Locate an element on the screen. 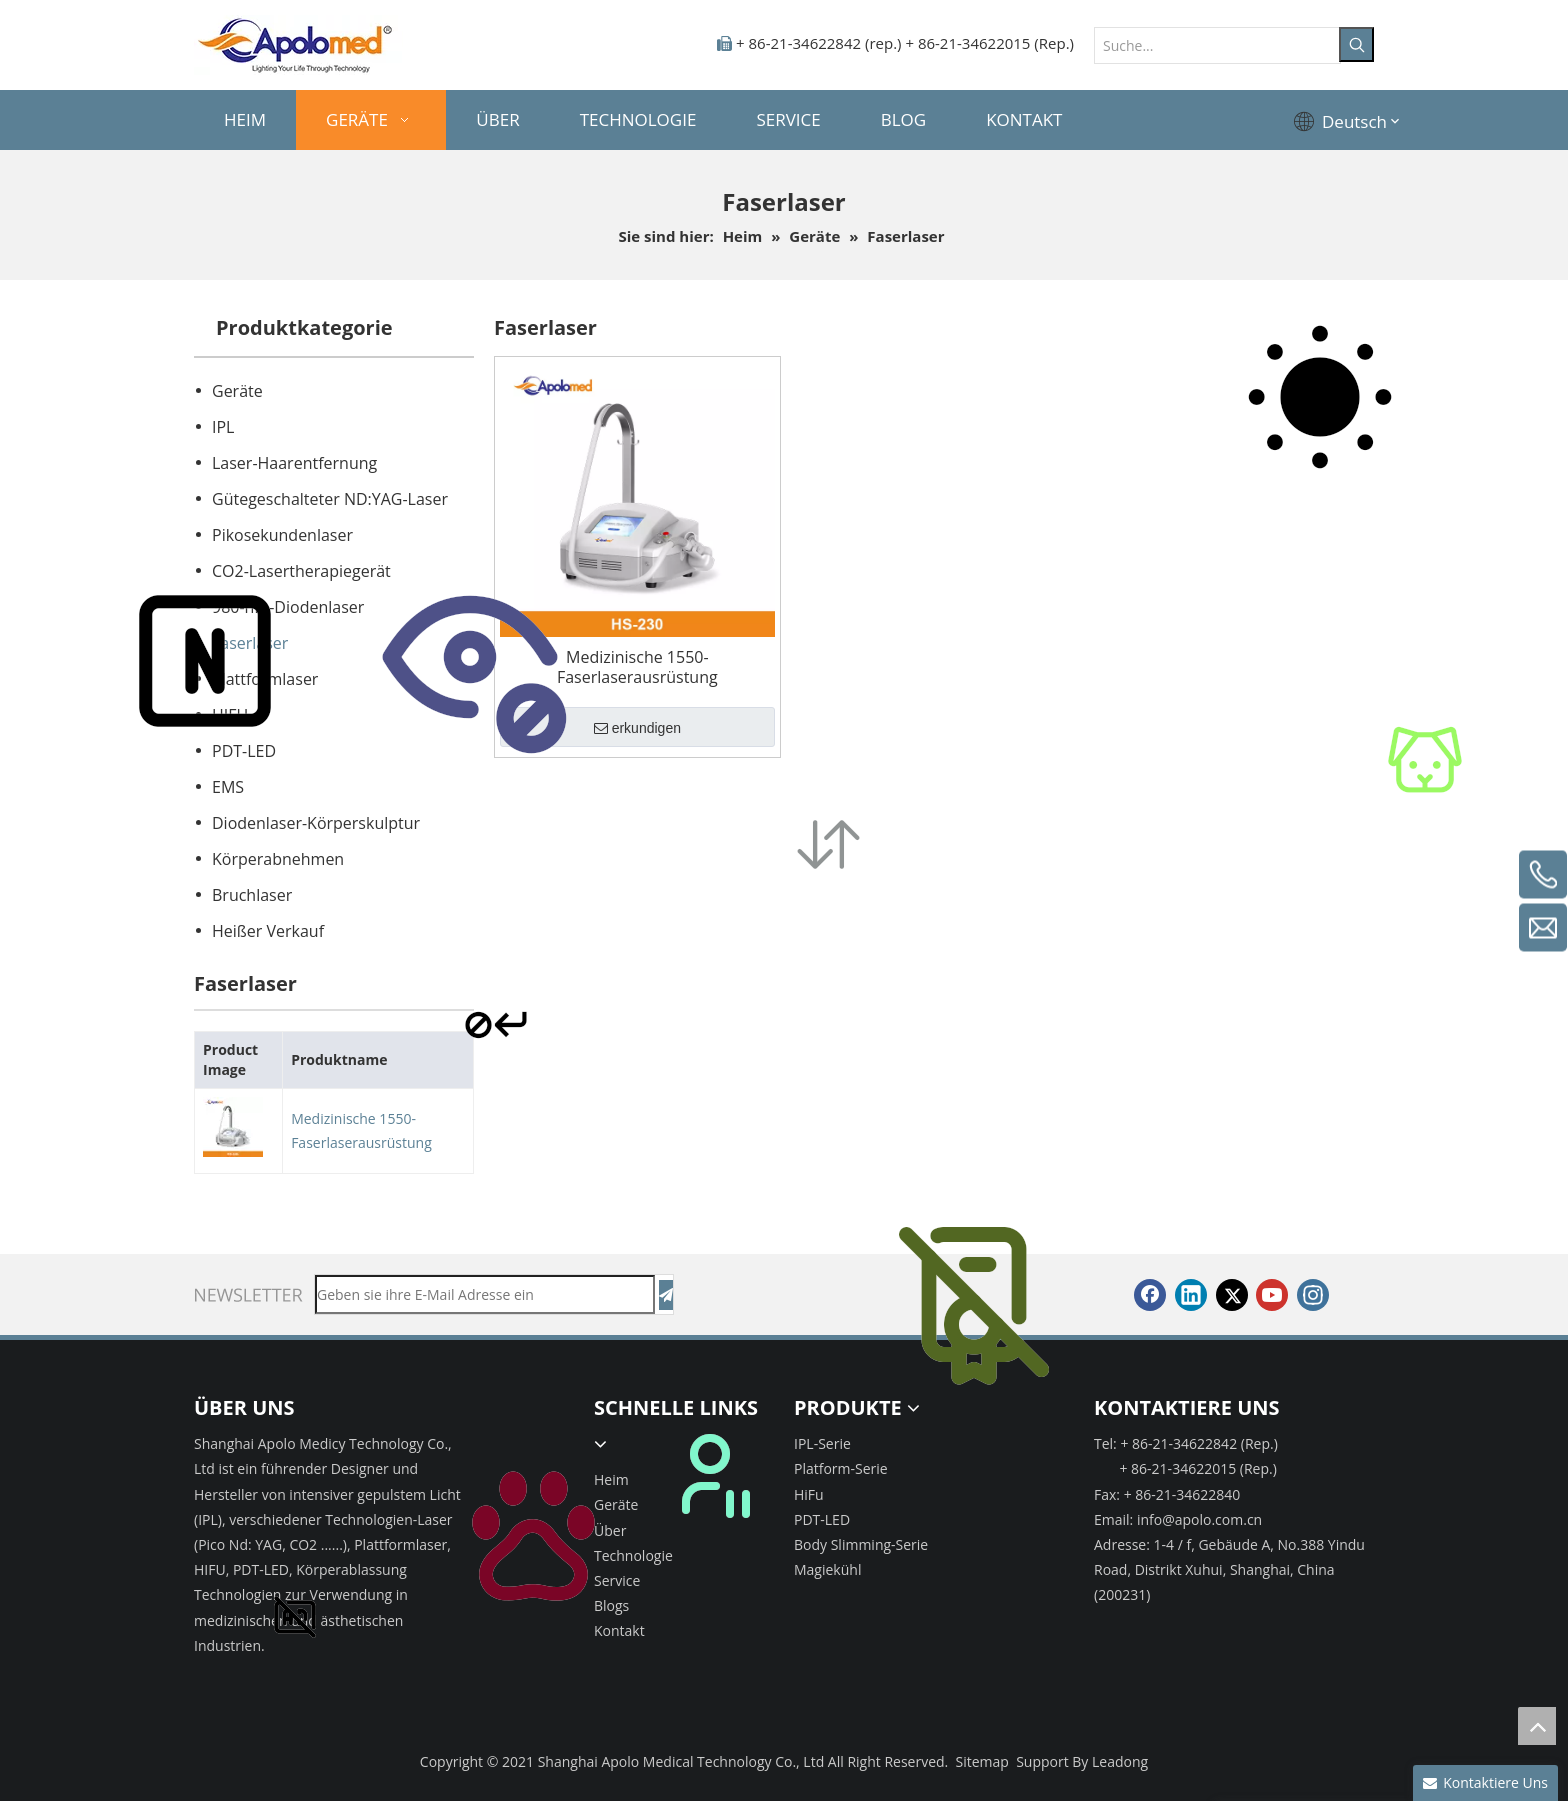 The image size is (1568, 1801). open baidu search engine is located at coordinates (533, 1539).